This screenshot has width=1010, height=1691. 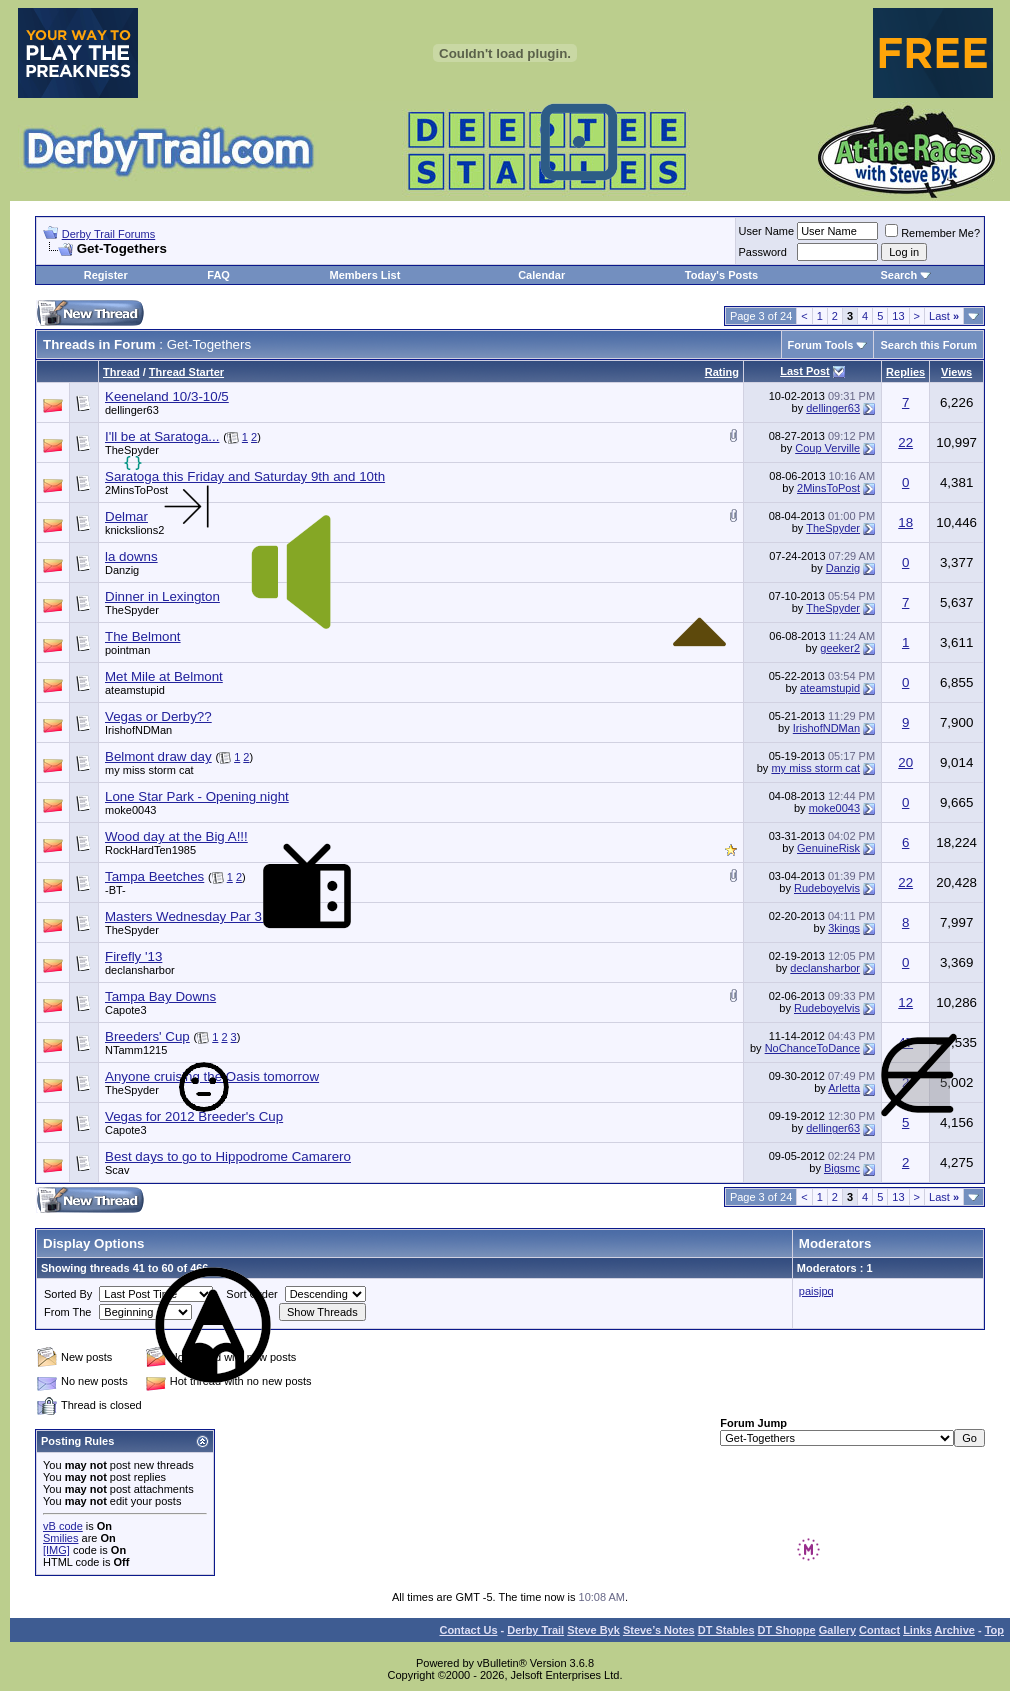 I want to click on access code or developer settings, so click(x=133, y=463).